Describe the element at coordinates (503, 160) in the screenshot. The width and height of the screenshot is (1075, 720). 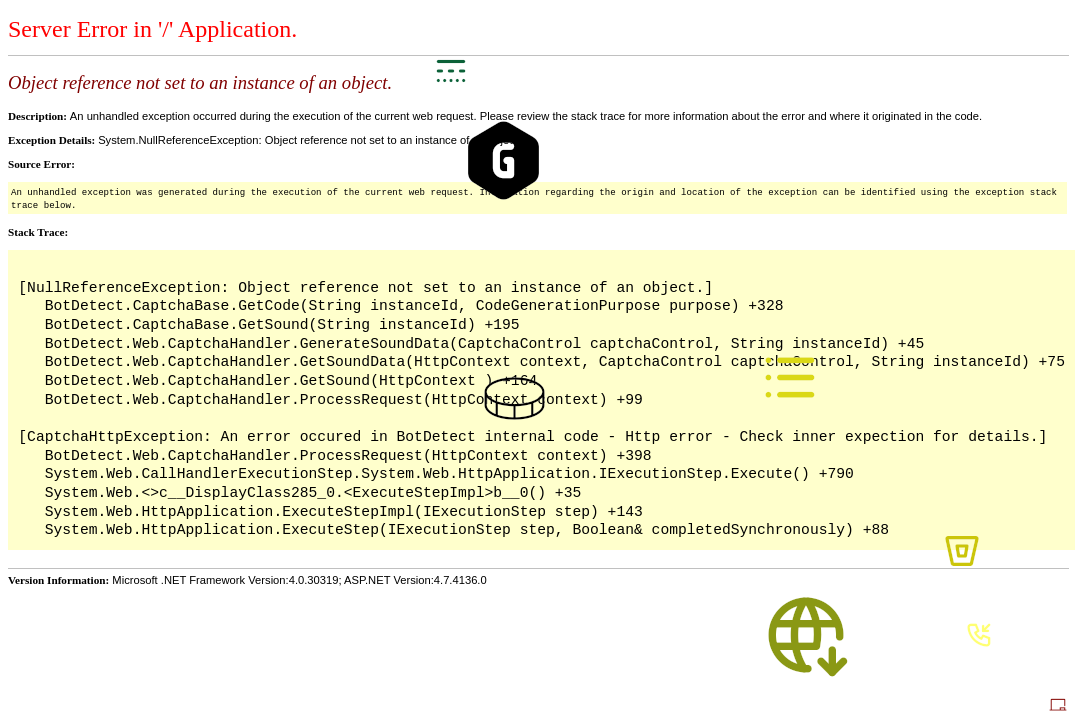
I see `google or g-suite related service` at that location.